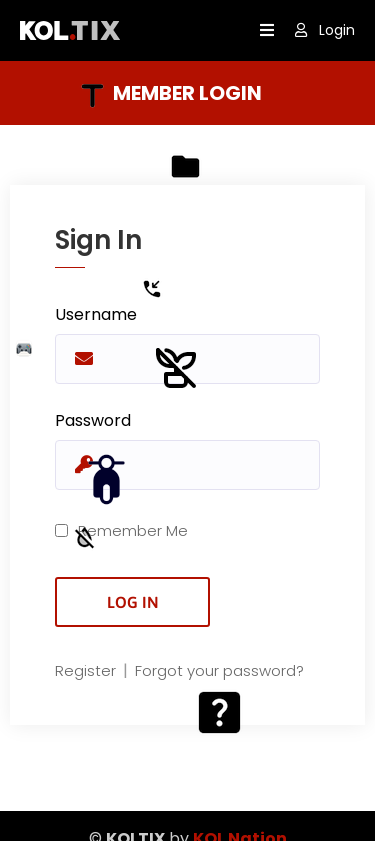 Image resolution: width=375 pixels, height=841 pixels. Describe the element at coordinates (185, 166) in the screenshot. I see `access your files and documents` at that location.